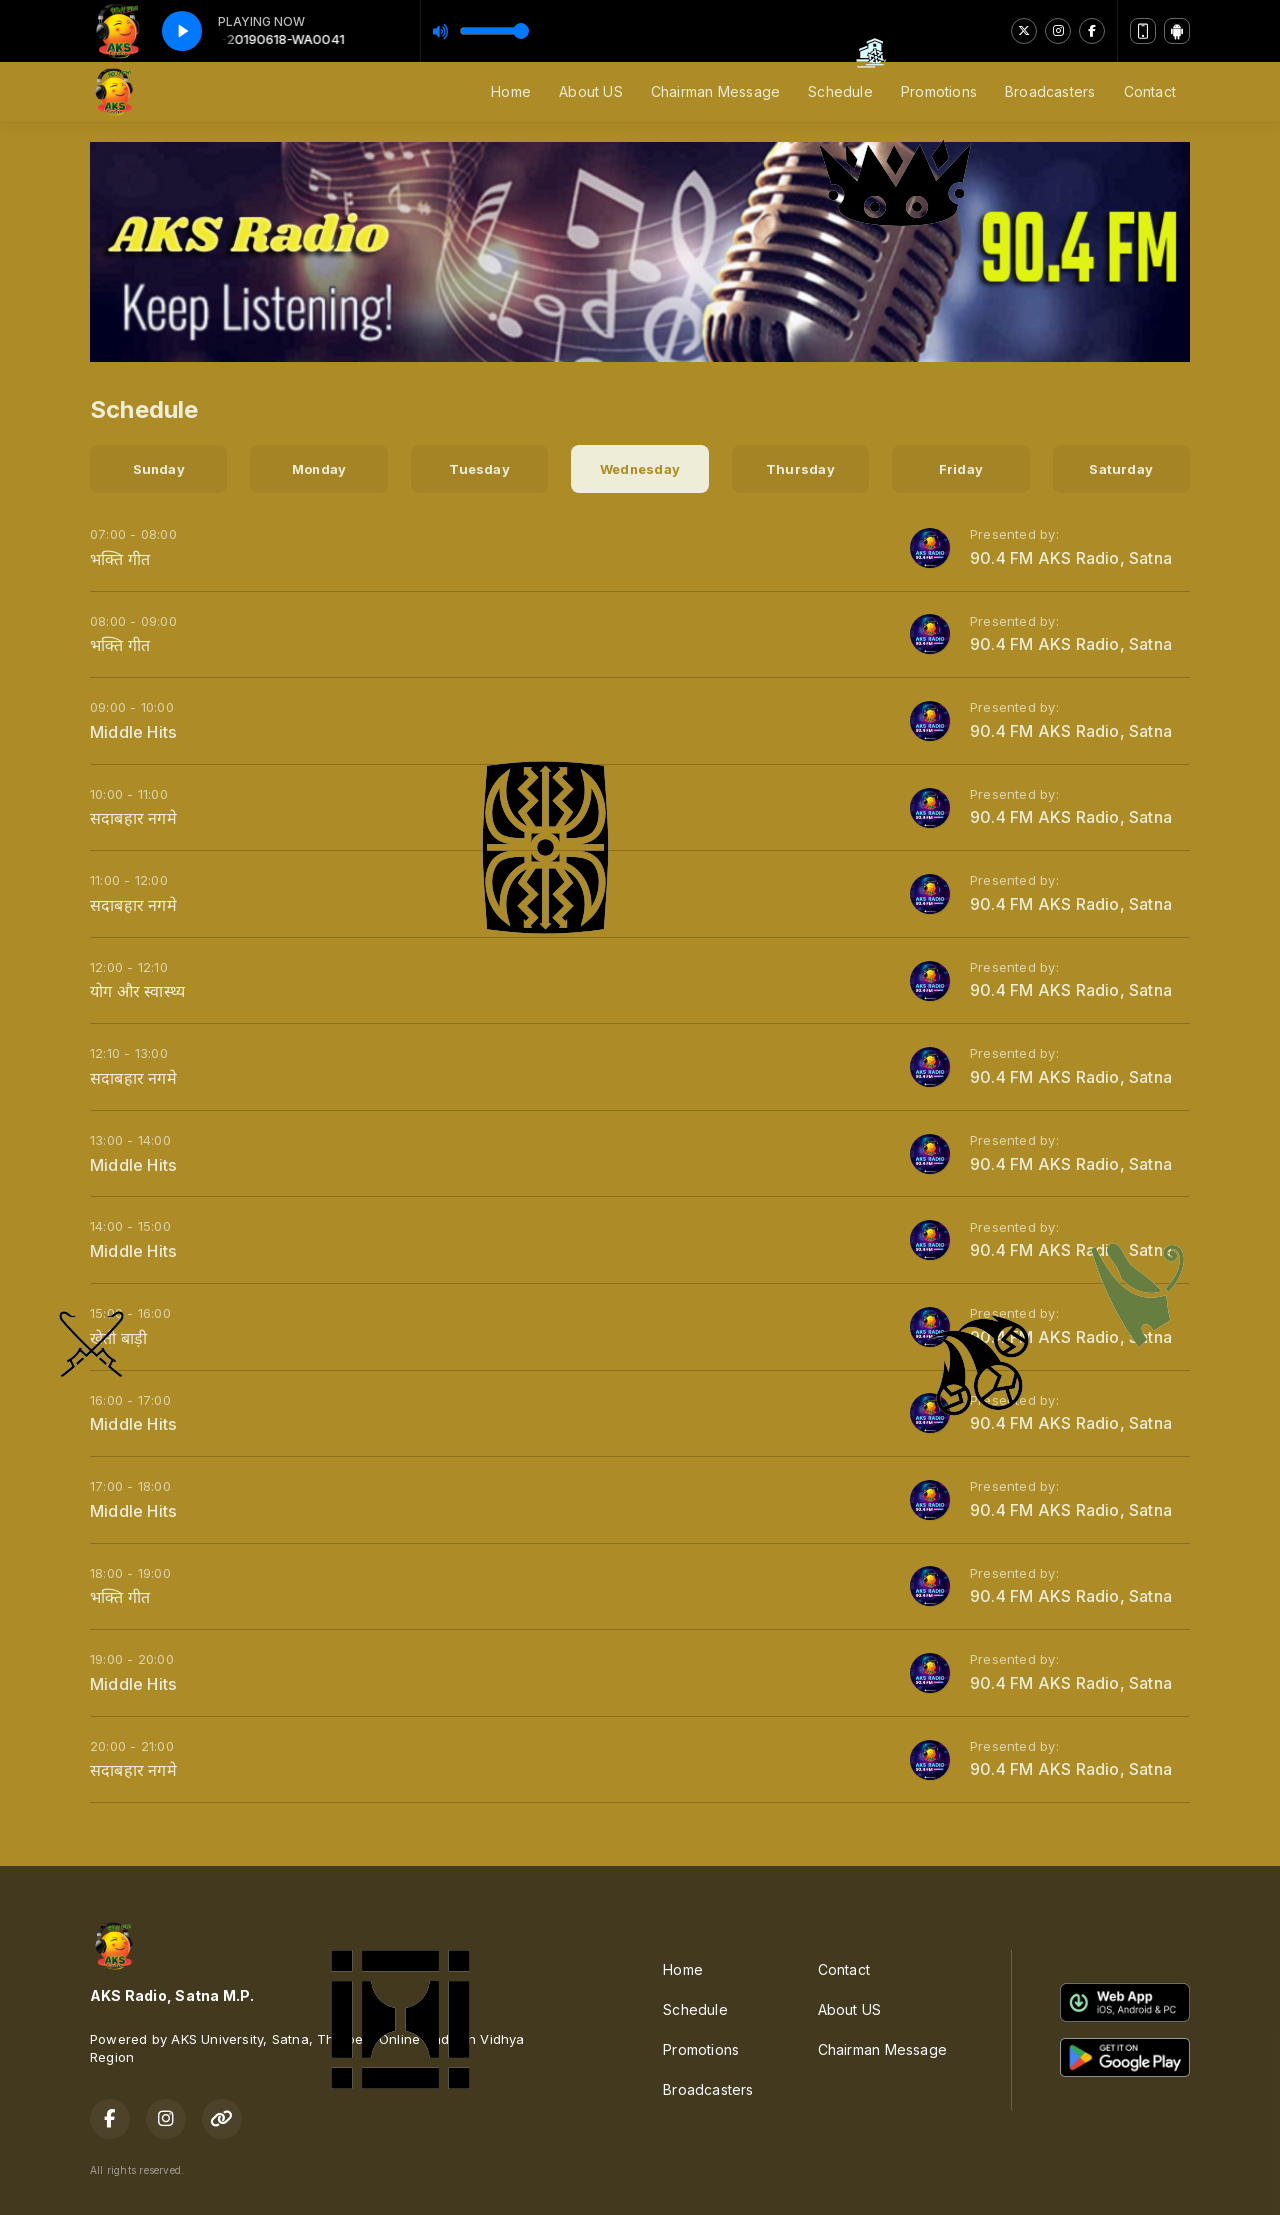  What do you see at coordinates (545, 847) in the screenshot?
I see `access defense or shield abilities in a game` at bounding box center [545, 847].